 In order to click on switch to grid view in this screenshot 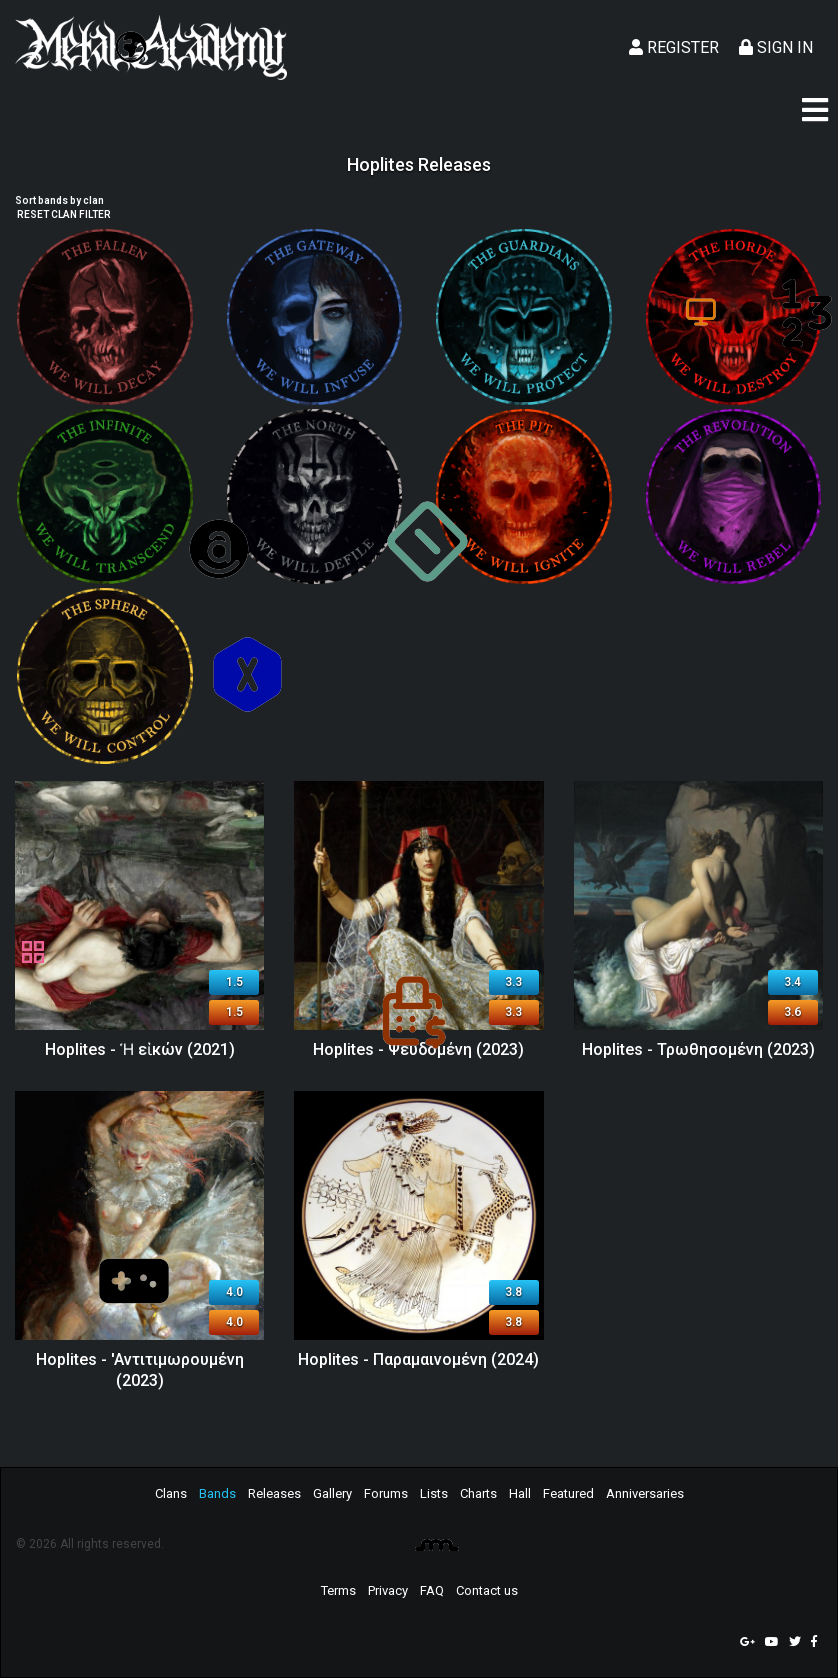, I will do `click(33, 952)`.